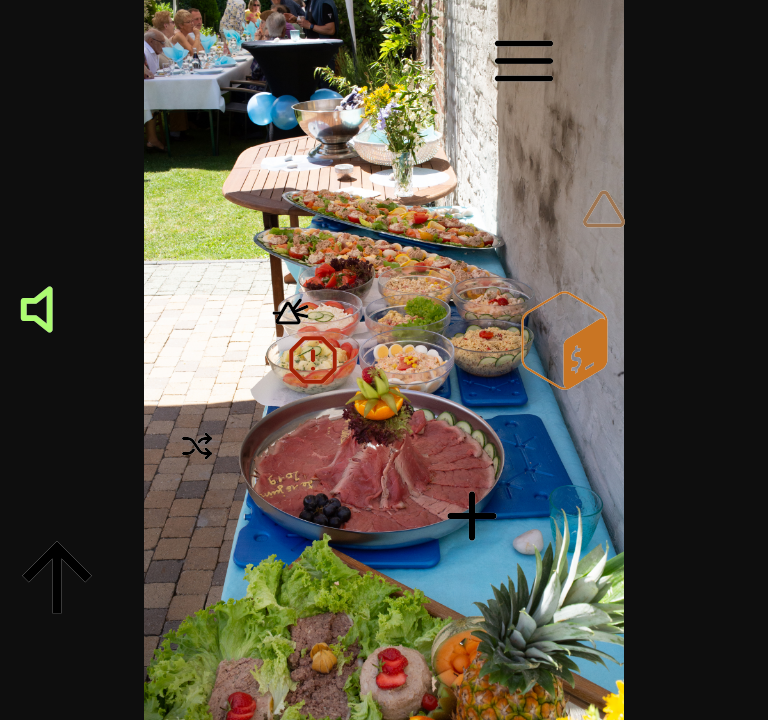 Image resolution: width=768 pixels, height=720 pixels. I want to click on toggle light refraction or prism effect, so click(290, 311).